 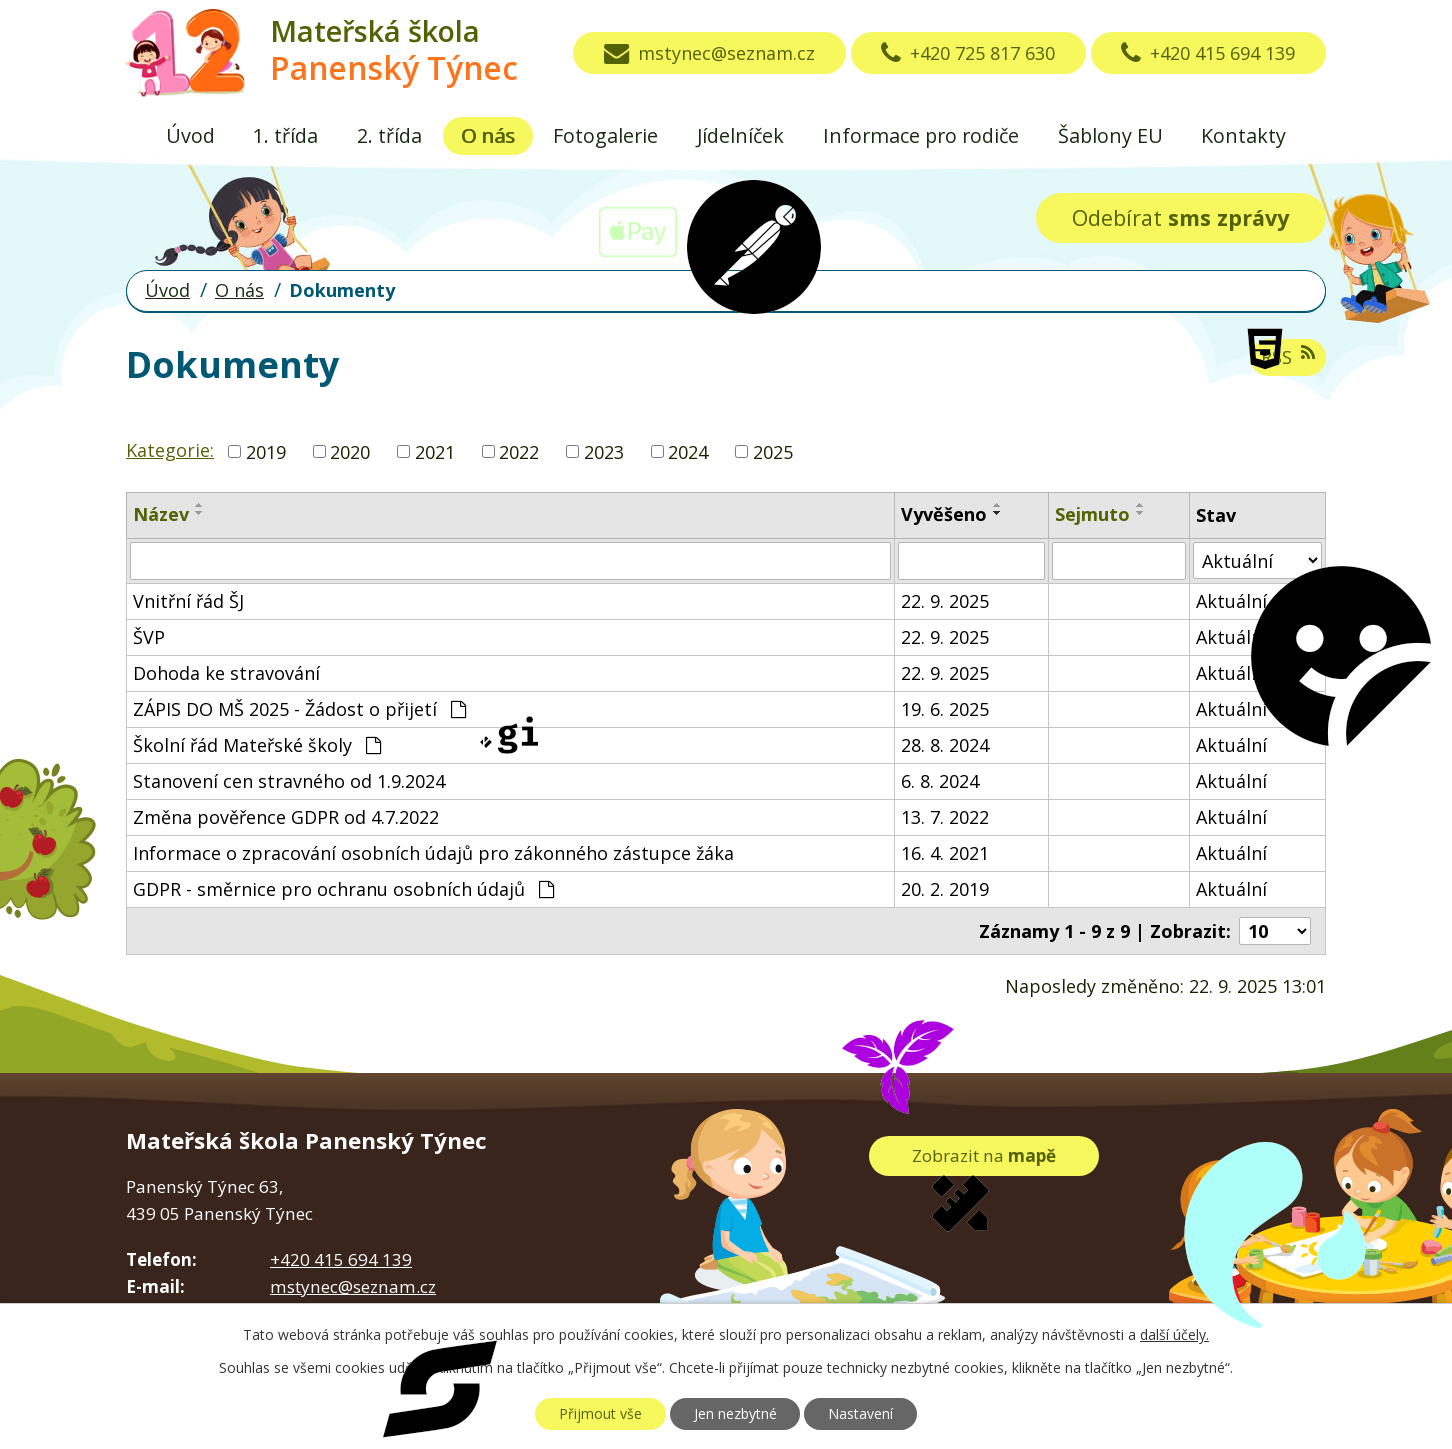 What do you see at coordinates (509, 735) in the screenshot?
I see `visit gitignore.io website` at bounding box center [509, 735].